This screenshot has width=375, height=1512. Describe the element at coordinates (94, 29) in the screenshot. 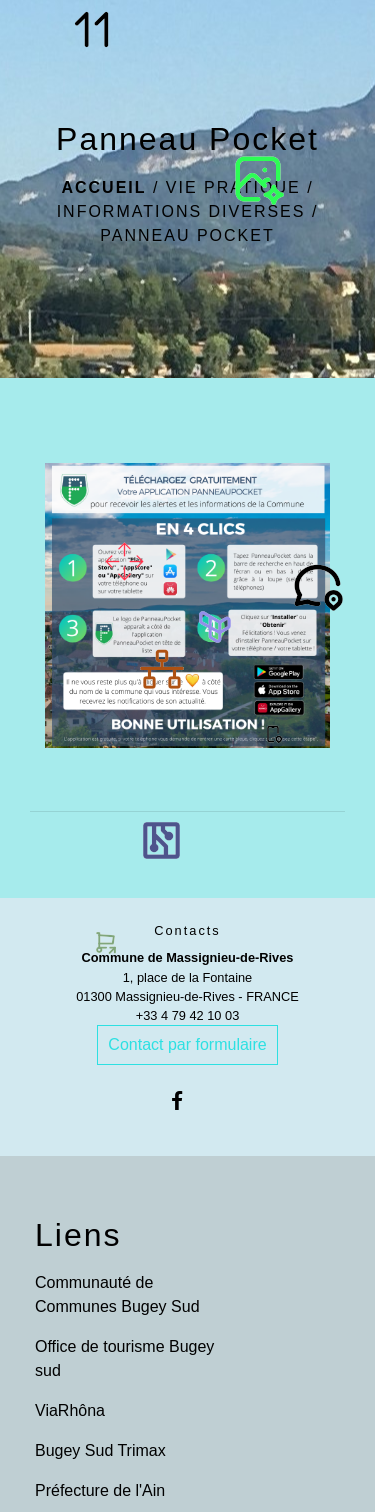

I see `indicates item number 11 in a list or sequence` at that location.